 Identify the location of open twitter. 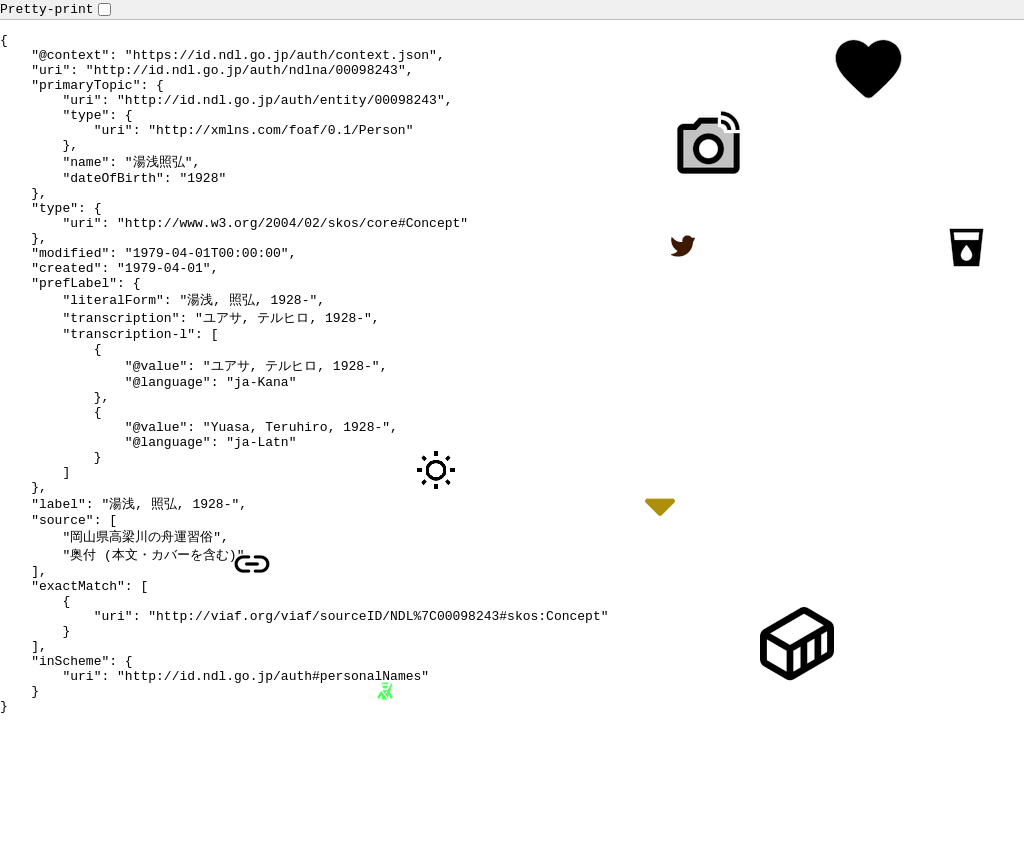
(683, 246).